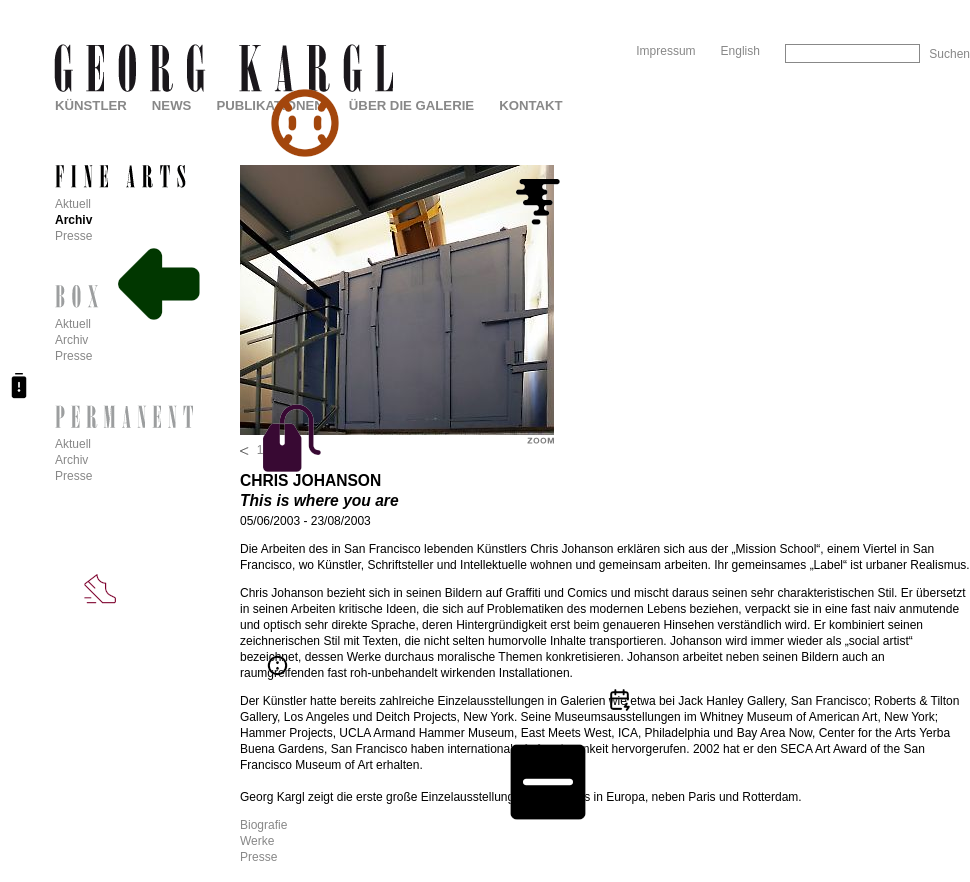 Image resolution: width=970 pixels, height=882 pixels. What do you see at coordinates (158, 284) in the screenshot?
I see `go back to the previous screen` at bounding box center [158, 284].